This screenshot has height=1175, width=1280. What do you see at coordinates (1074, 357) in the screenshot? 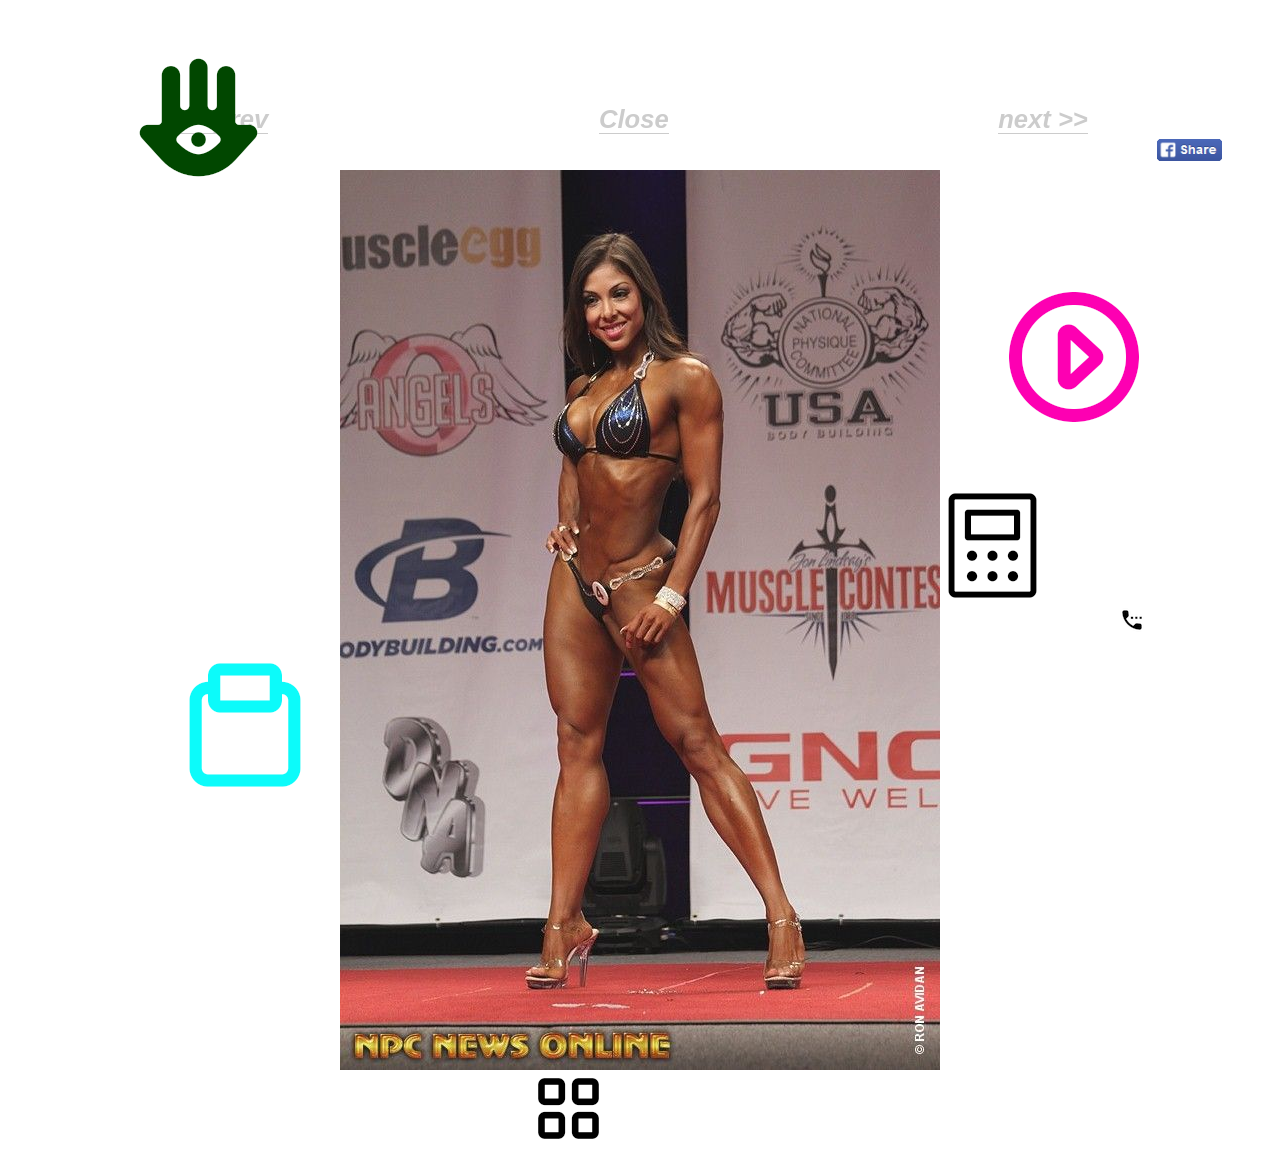
I see `play media or video content` at bounding box center [1074, 357].